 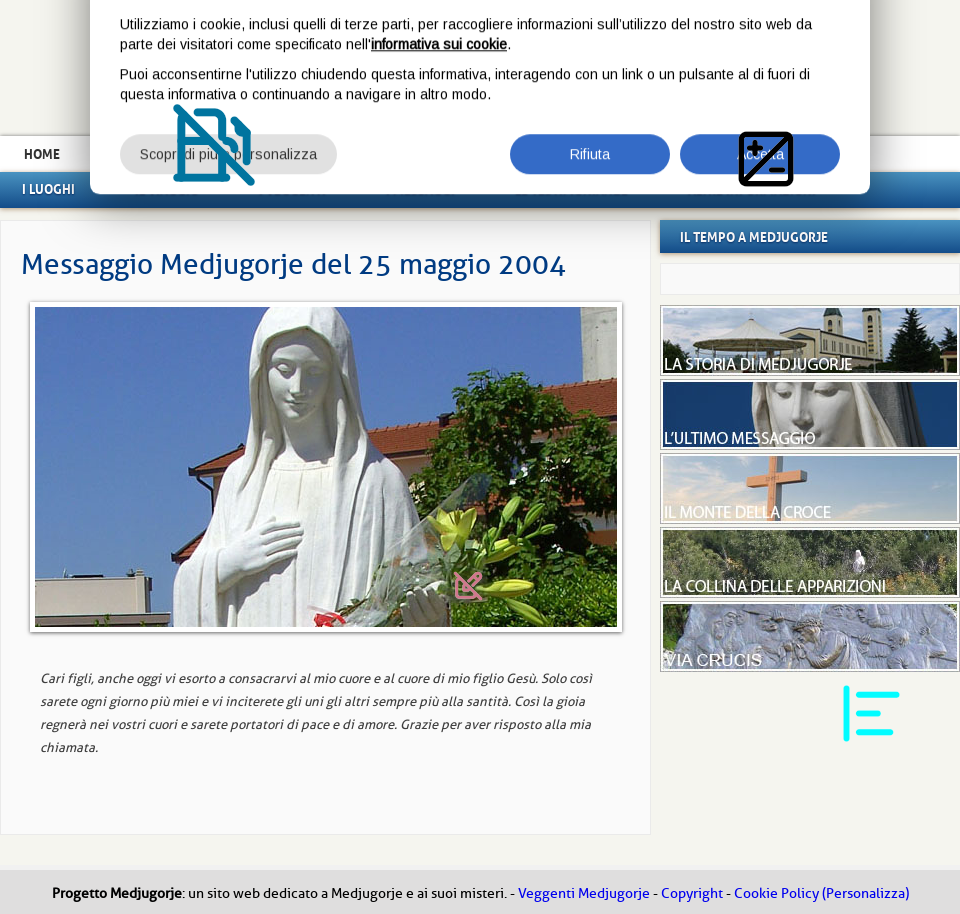 I want to click on adjust exposure settings for a photo, so click(x=766, y=159).